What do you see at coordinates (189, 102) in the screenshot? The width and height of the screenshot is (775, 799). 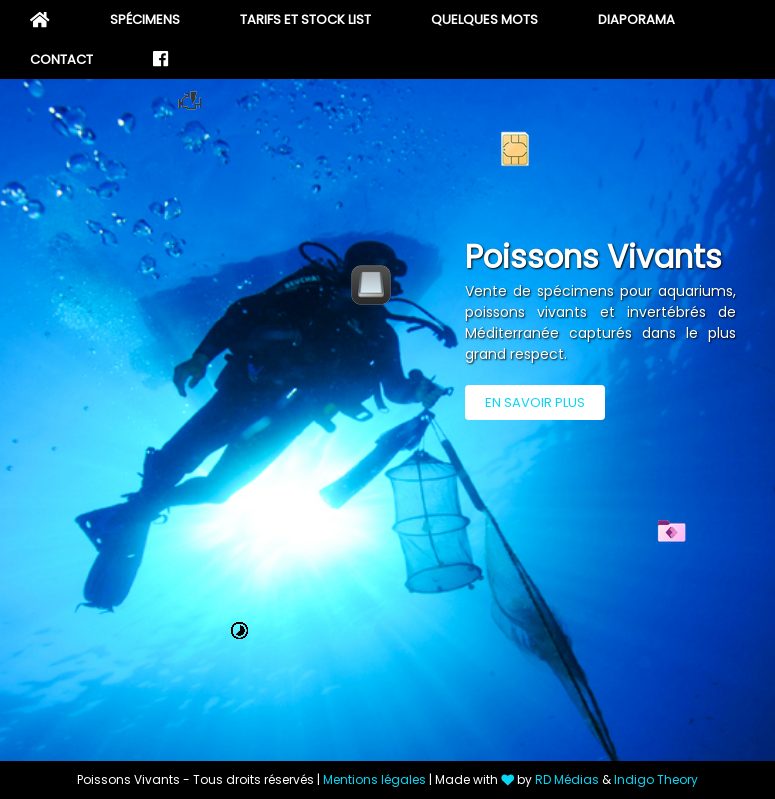 I see `check engine diagnostic alerts` at bounding box center [189, 102].